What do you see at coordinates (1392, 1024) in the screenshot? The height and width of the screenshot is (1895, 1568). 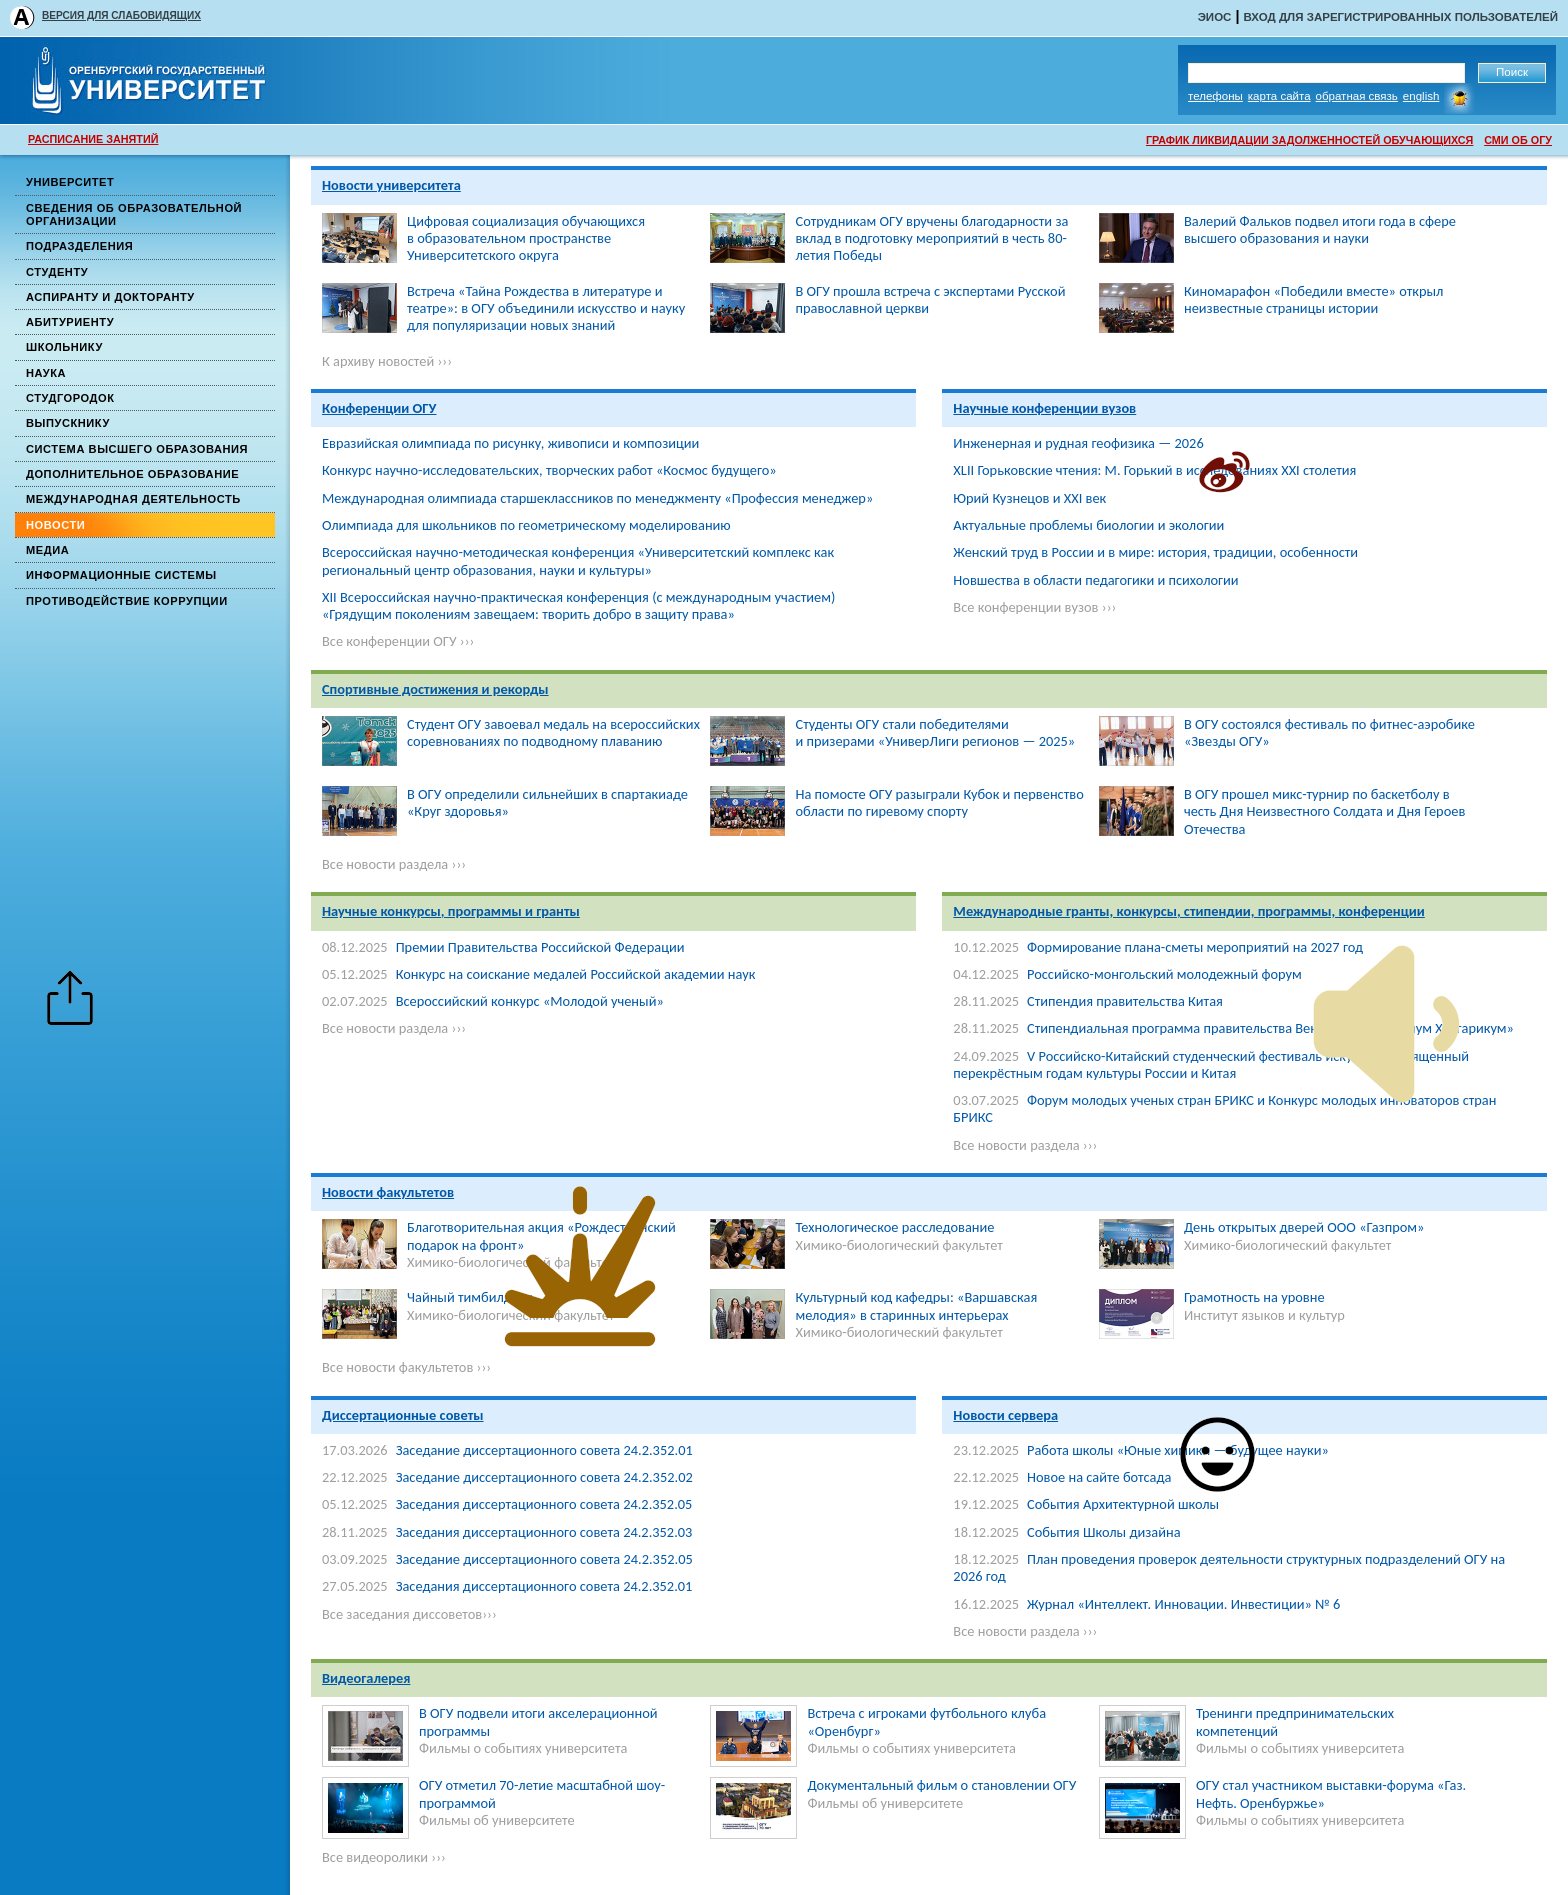 I see `decrease audio volume` at bounding box center [1392, 1024].